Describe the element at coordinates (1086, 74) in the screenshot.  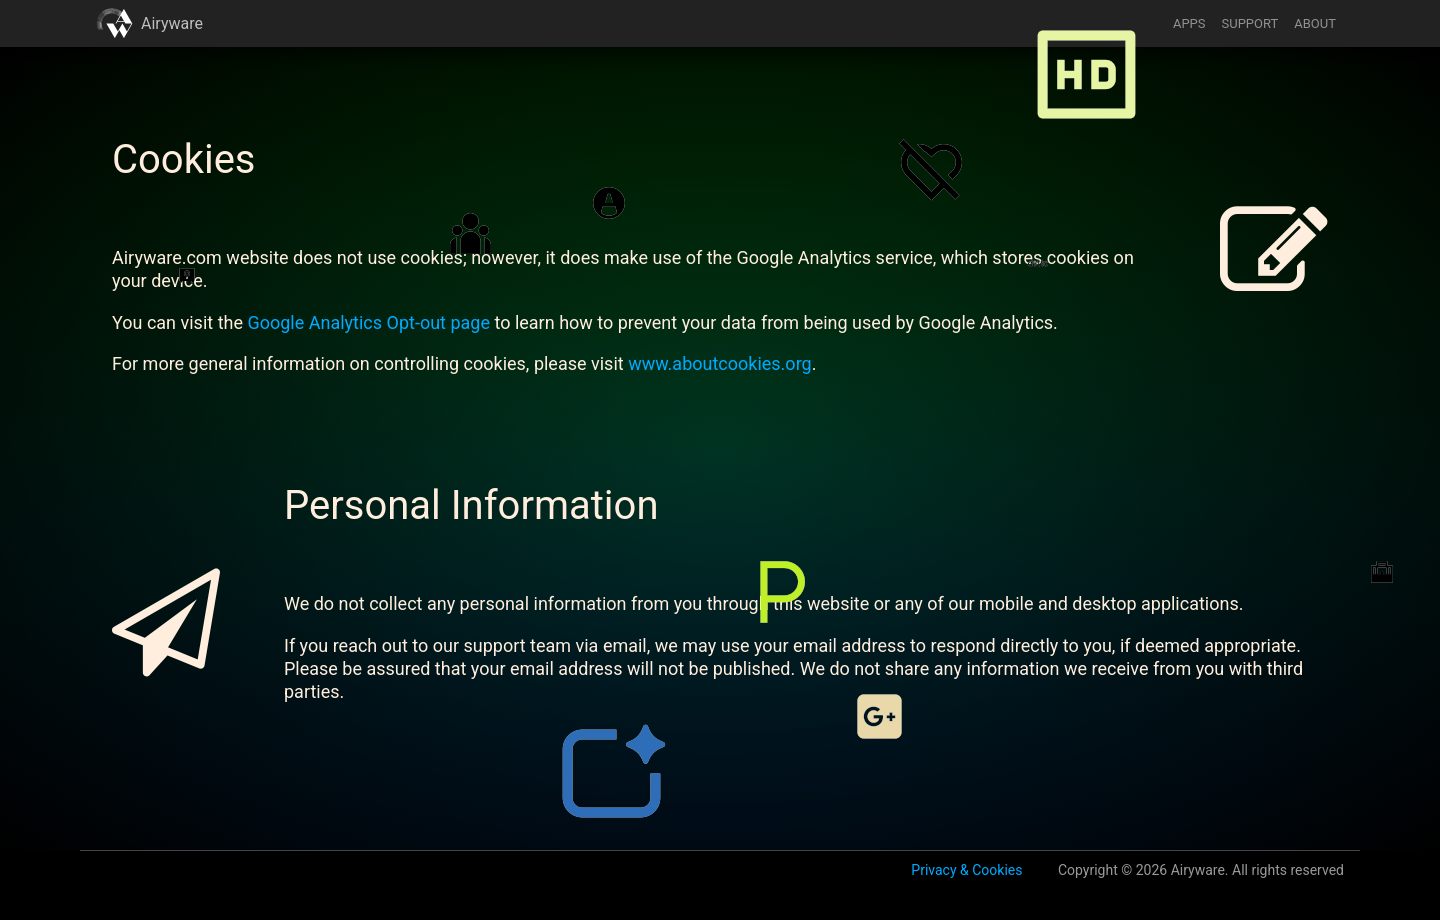
I see `indicates high-definition video quality is available` at that location.